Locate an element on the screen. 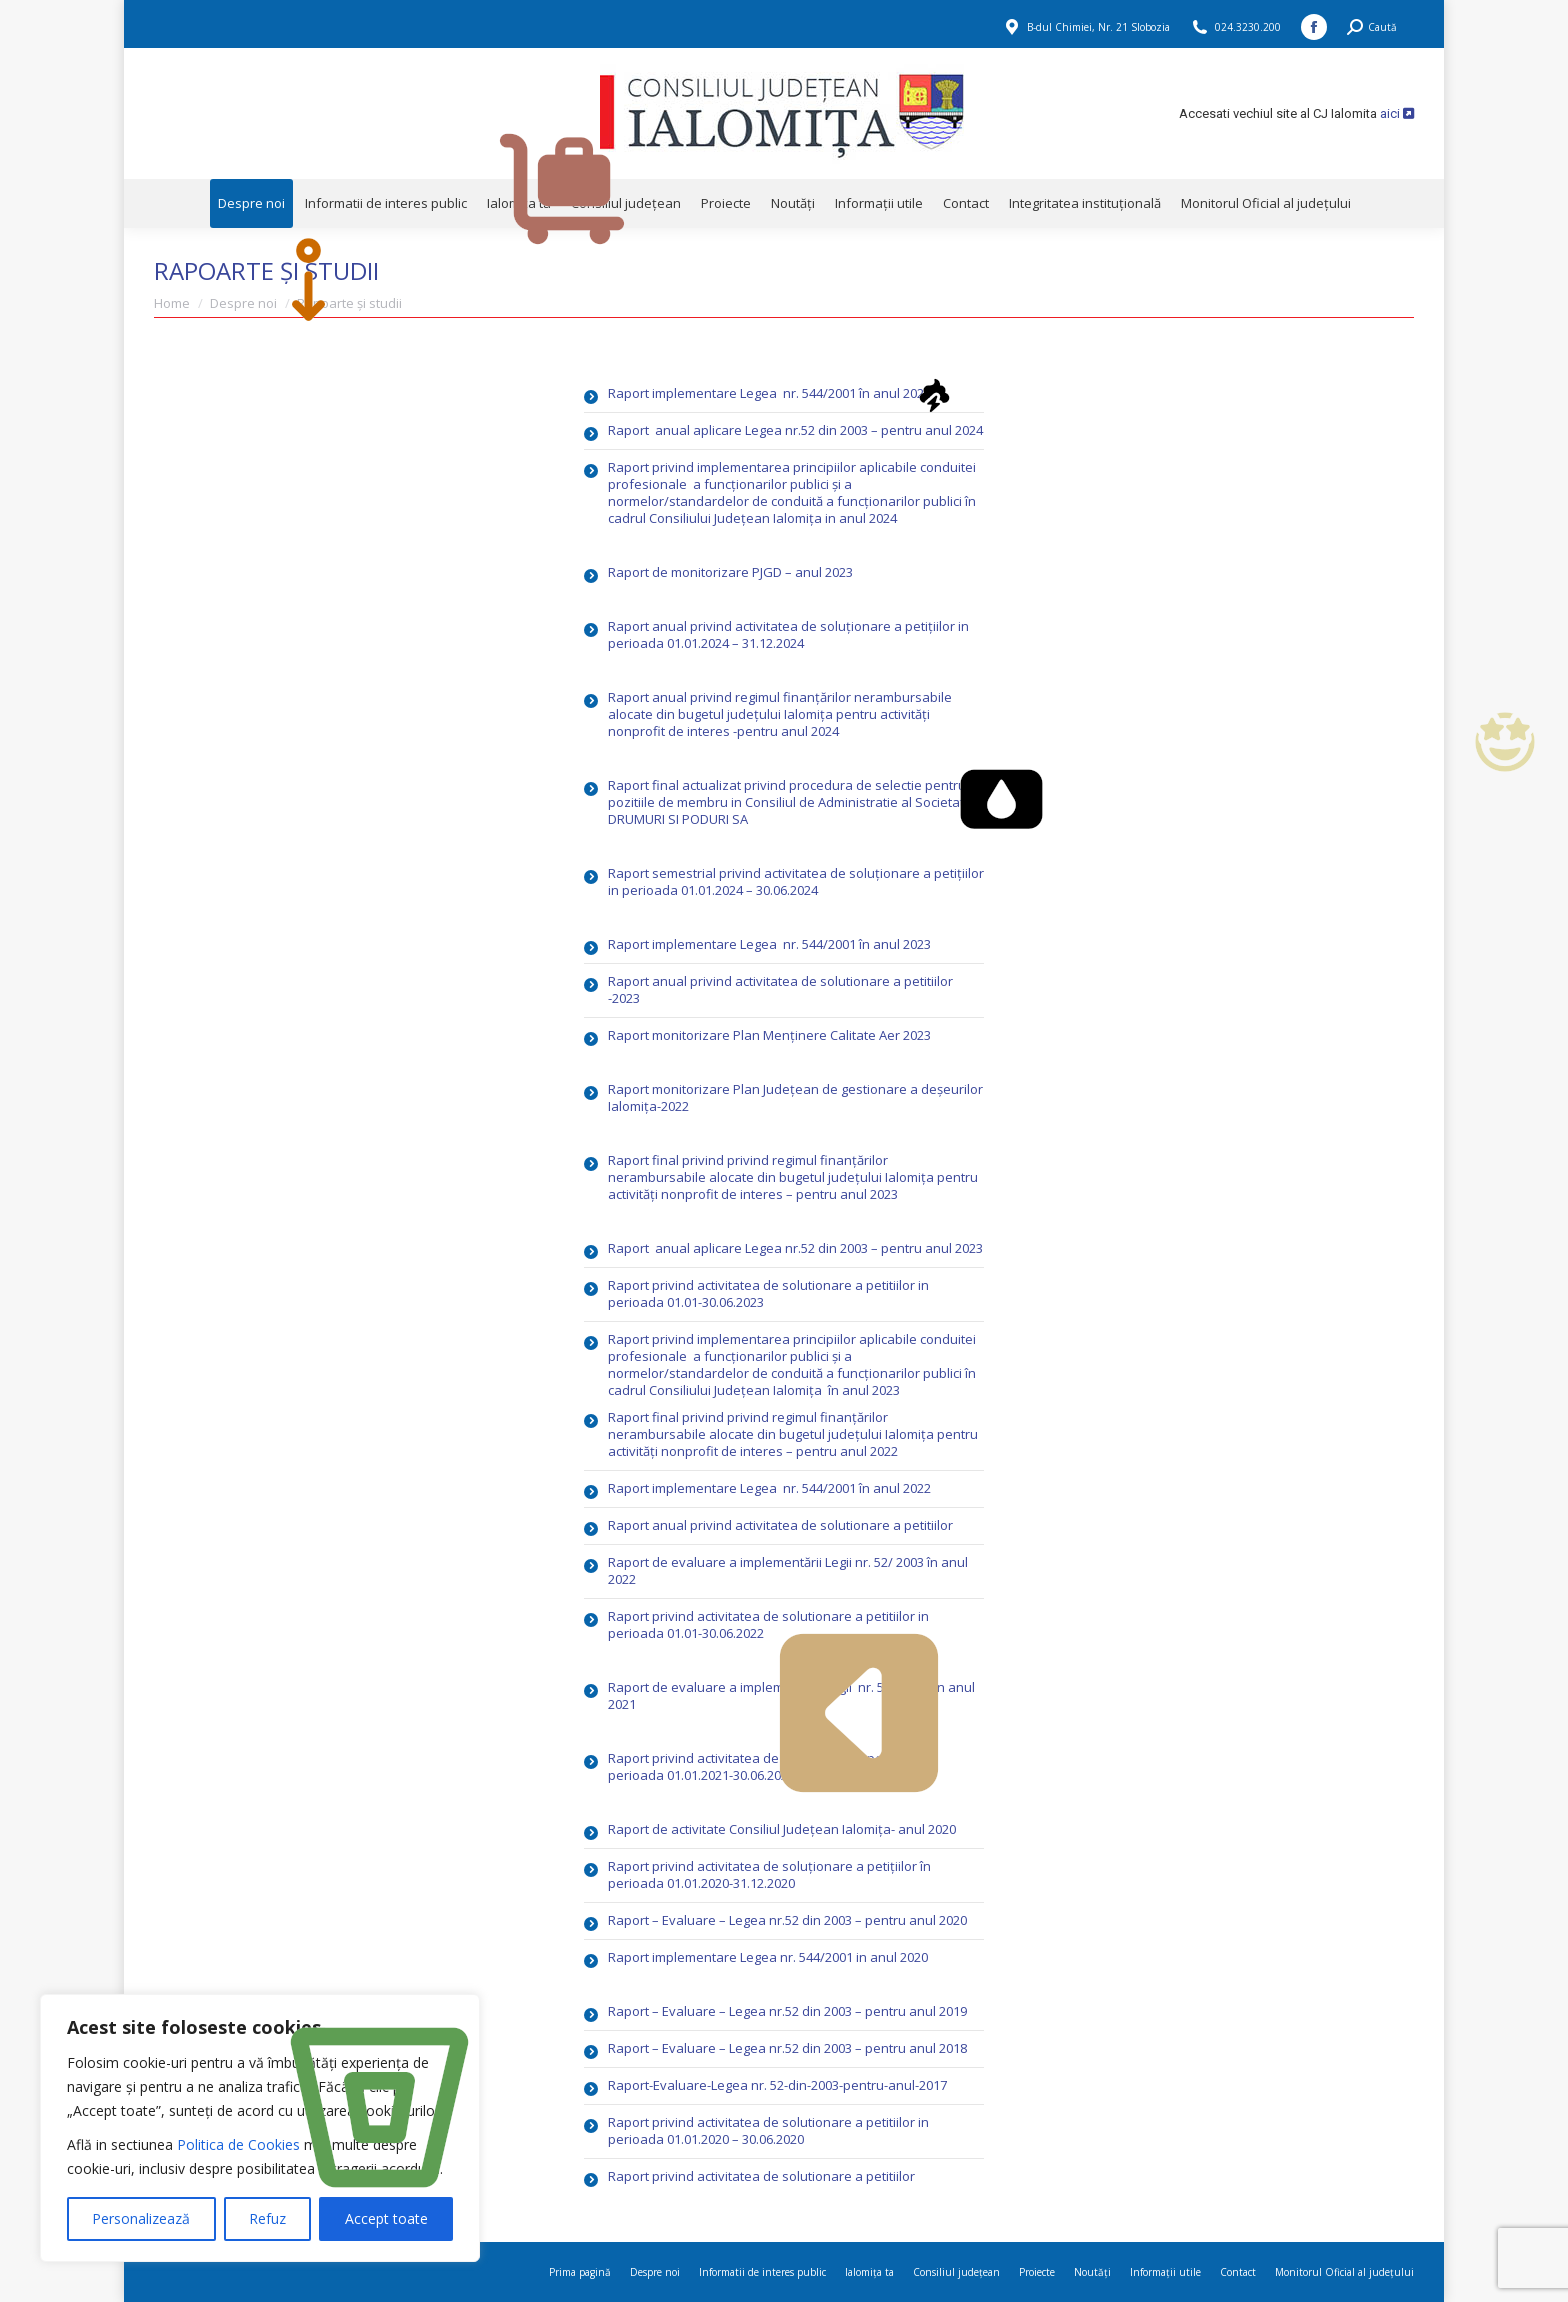 The height and width of the screenshot is (2302, 1568). lumon industries logo from the TV series severance is located at coordinates (1001, 801).